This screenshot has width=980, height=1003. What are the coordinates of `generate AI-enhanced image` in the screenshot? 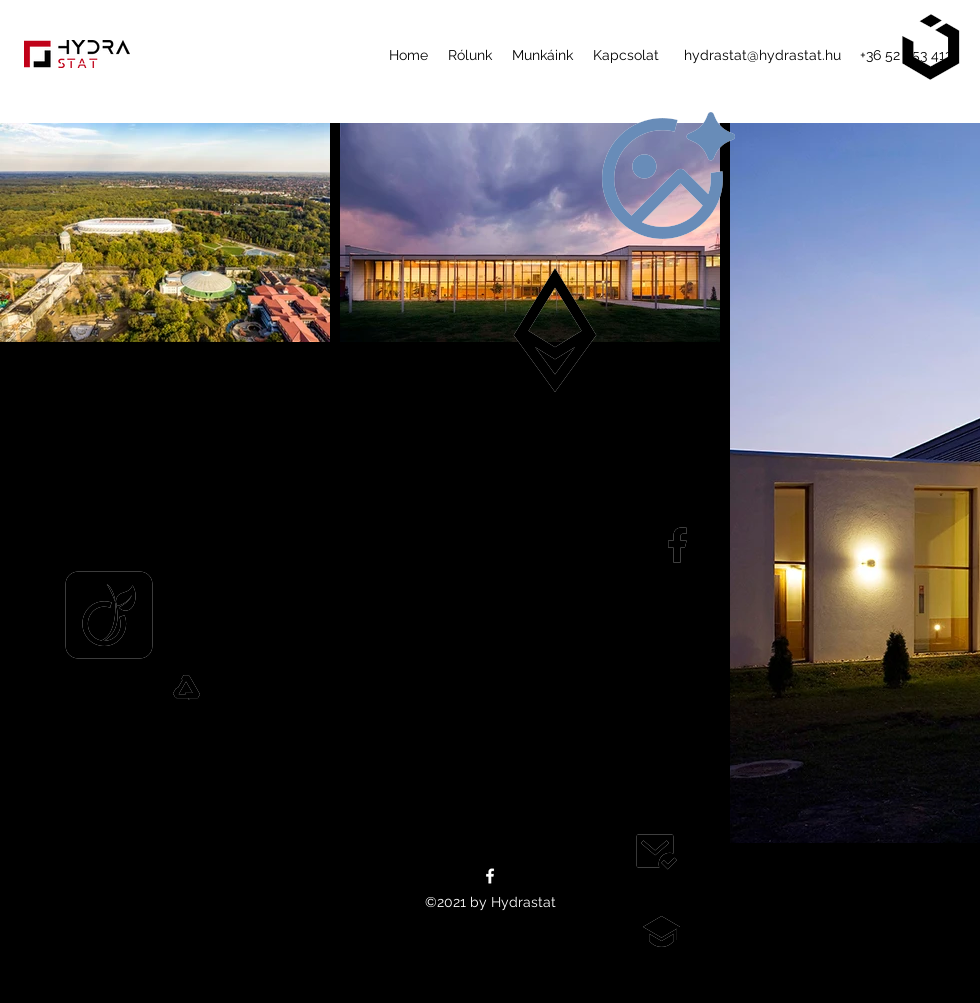 It's located at (662, 178).